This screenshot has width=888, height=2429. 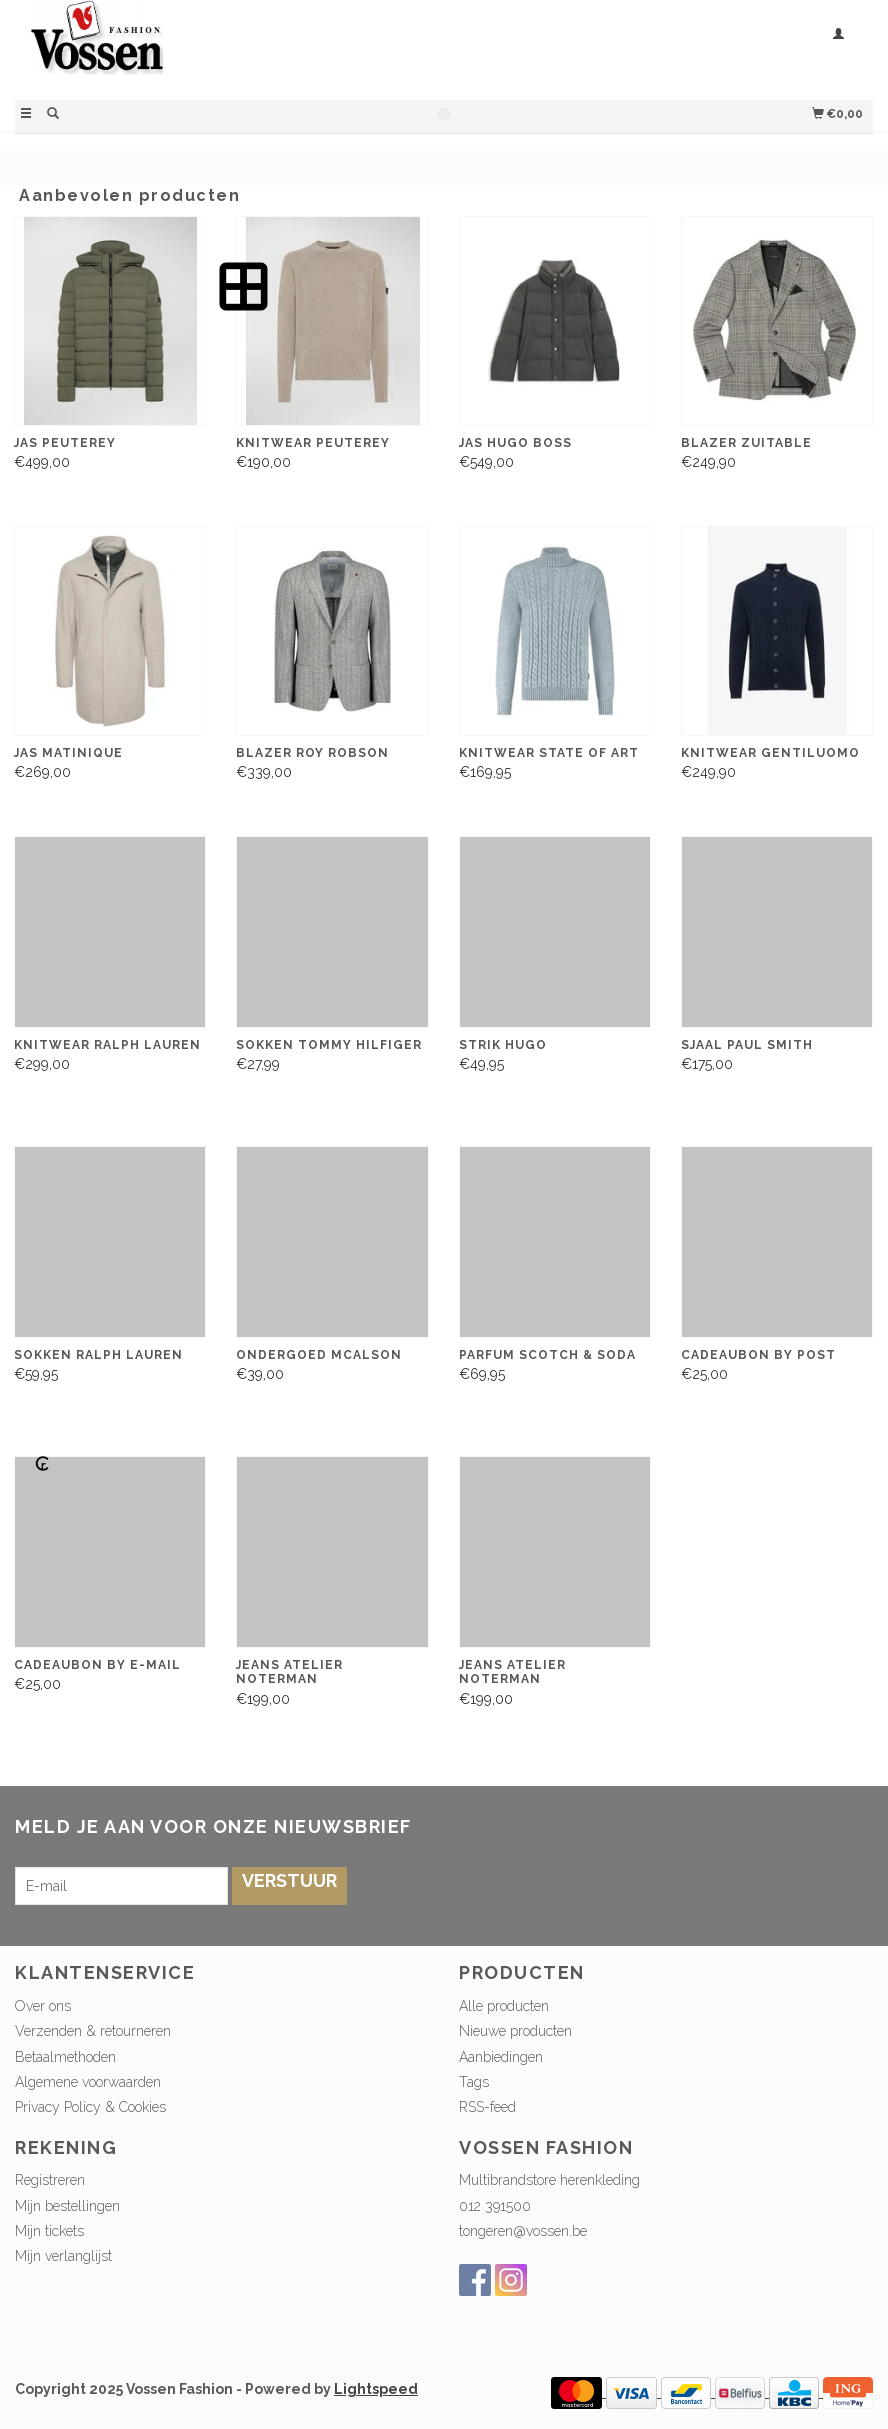 What do you see at coordinates (243, 286) in the screenshot?
I see `switch to grid view` at bounding box center [243, 286].